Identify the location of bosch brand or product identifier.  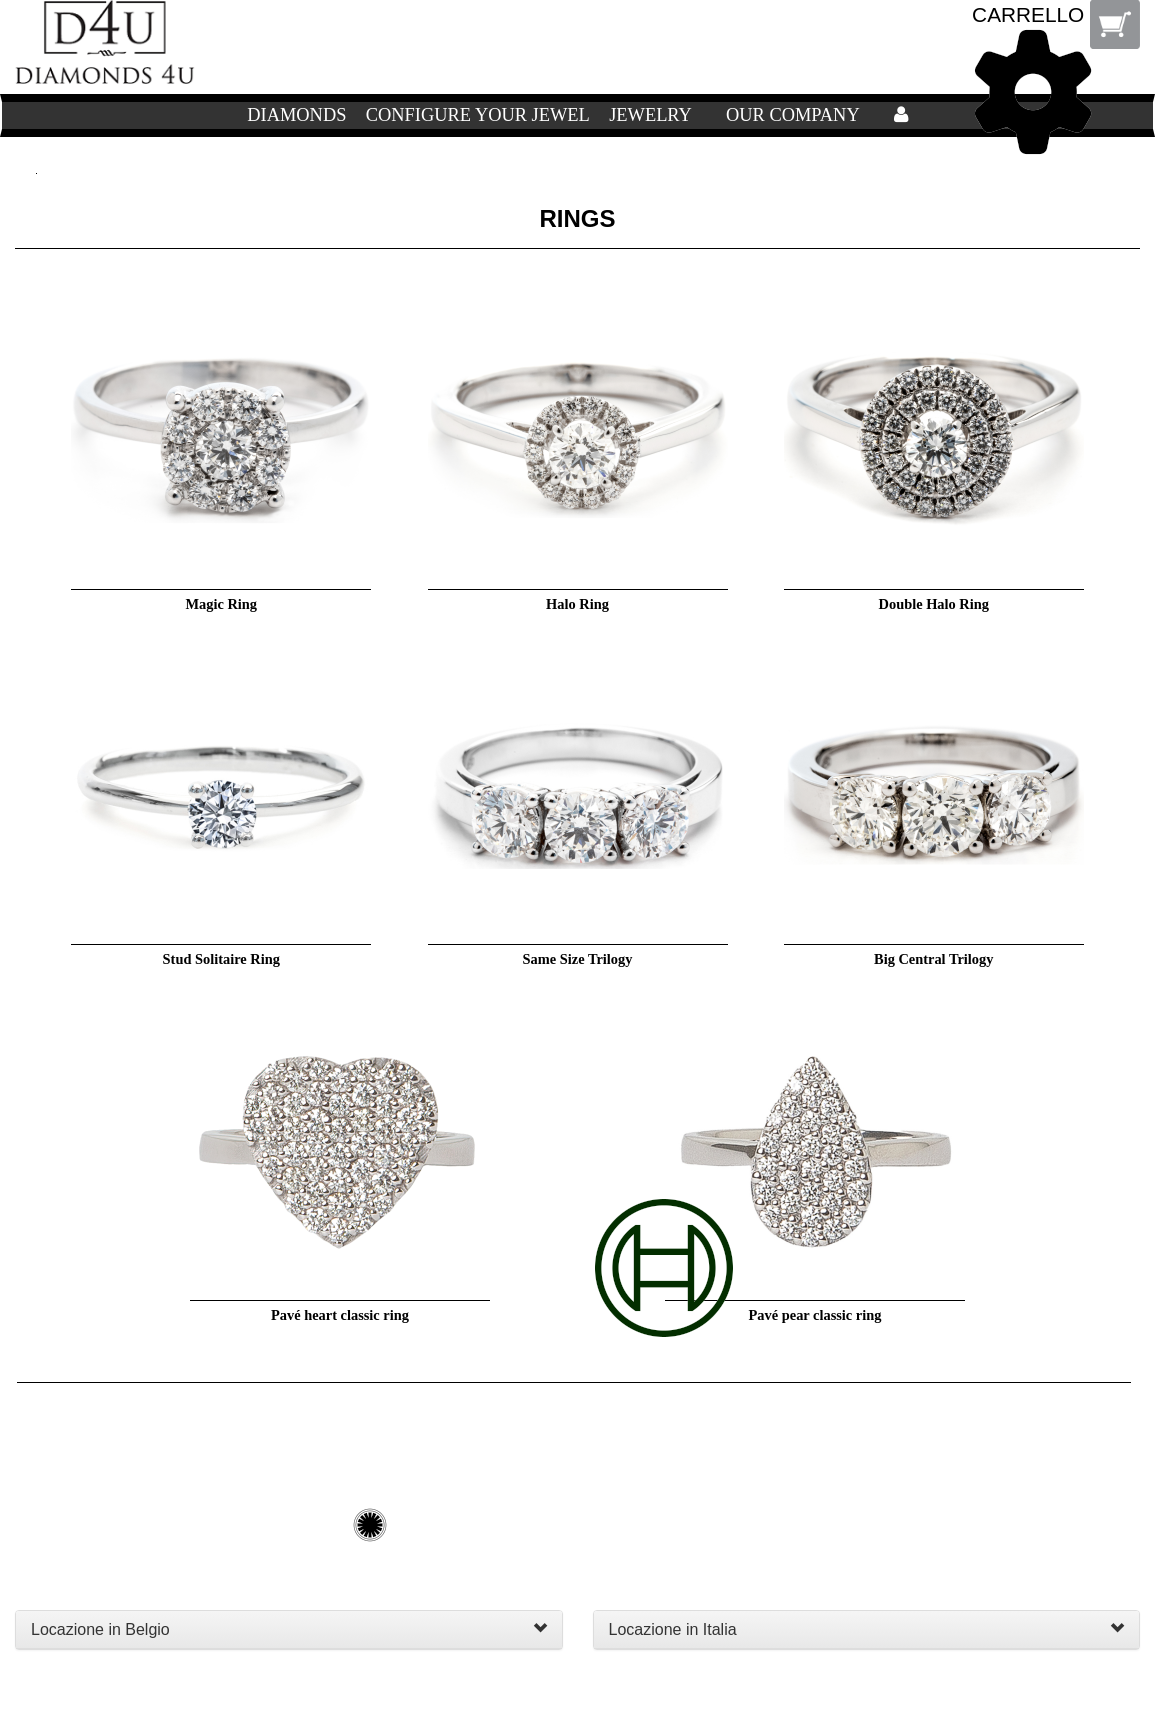
(664, 1268).